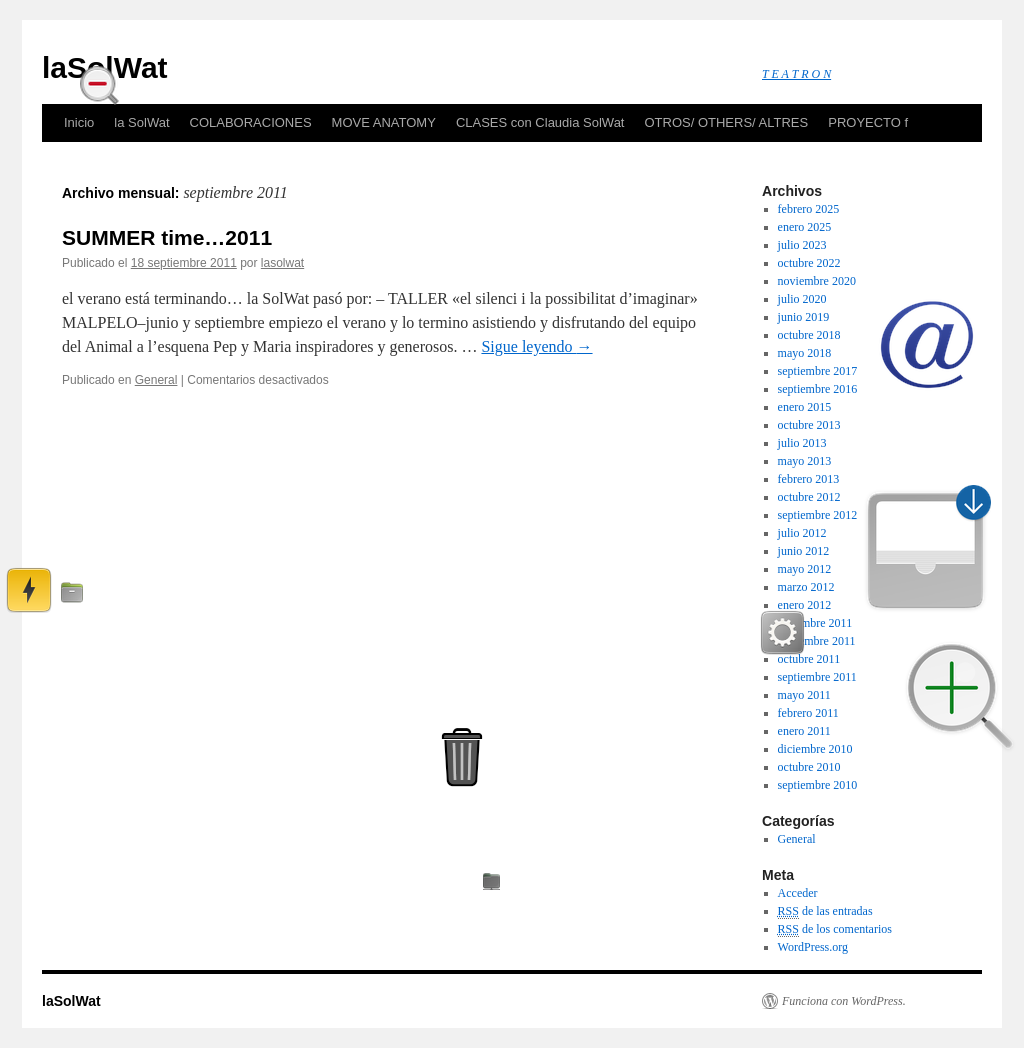 The height and width of the screenshot is (1048, 1024). I want to click on shared library file type indicator, so click(782, 632).